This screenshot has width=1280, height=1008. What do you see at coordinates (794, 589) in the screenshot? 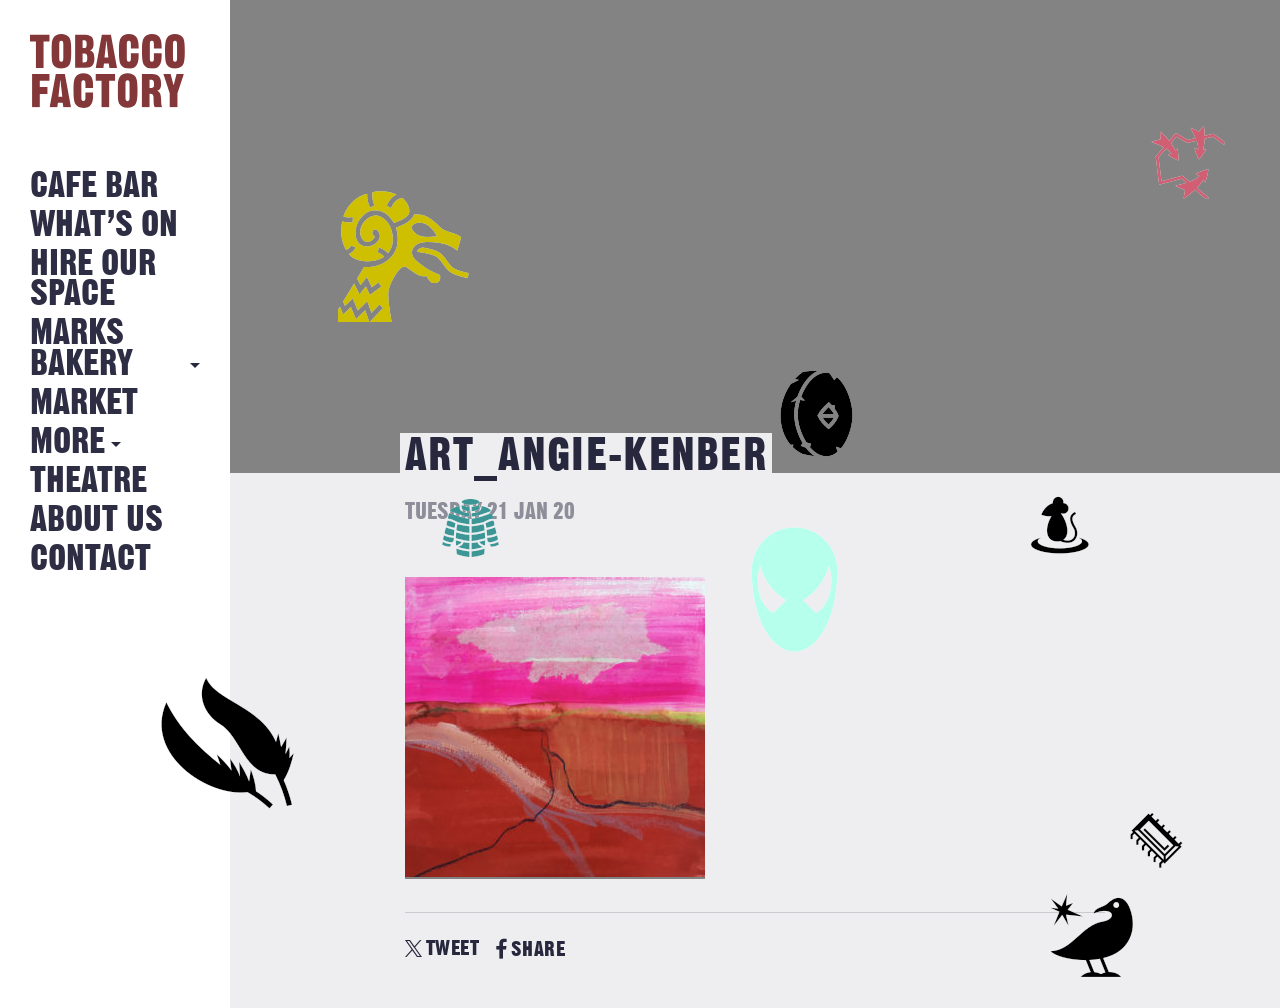
I see `select spider mask avatar or character` at bounding box center [794, 589].